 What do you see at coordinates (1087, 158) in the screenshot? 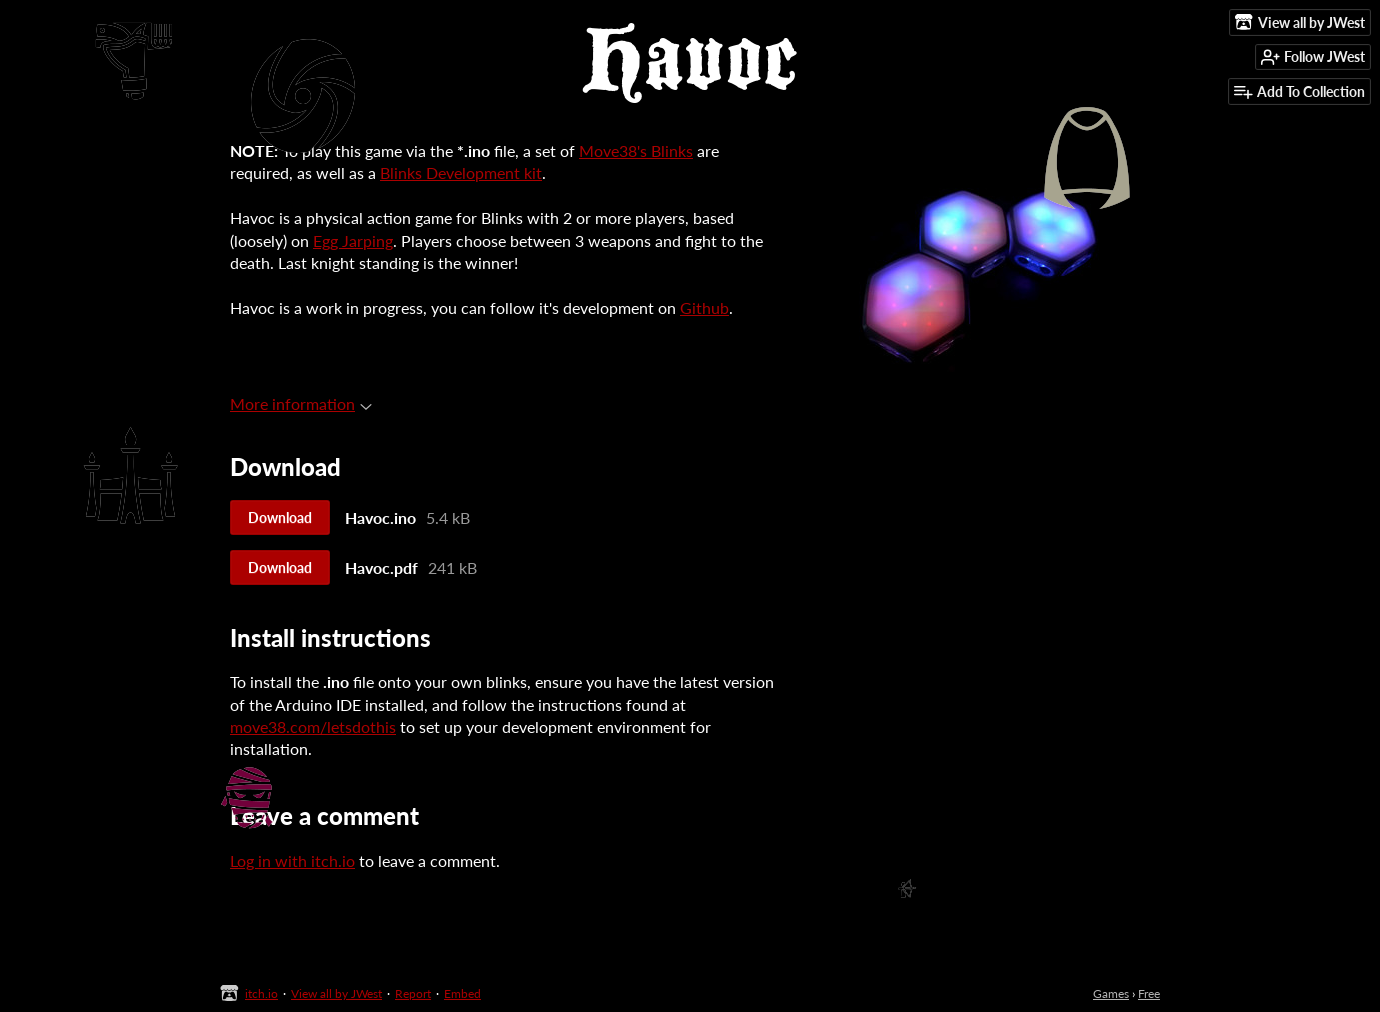
I see `equip a cloak or cape item` at bounding box center [1087, 158].